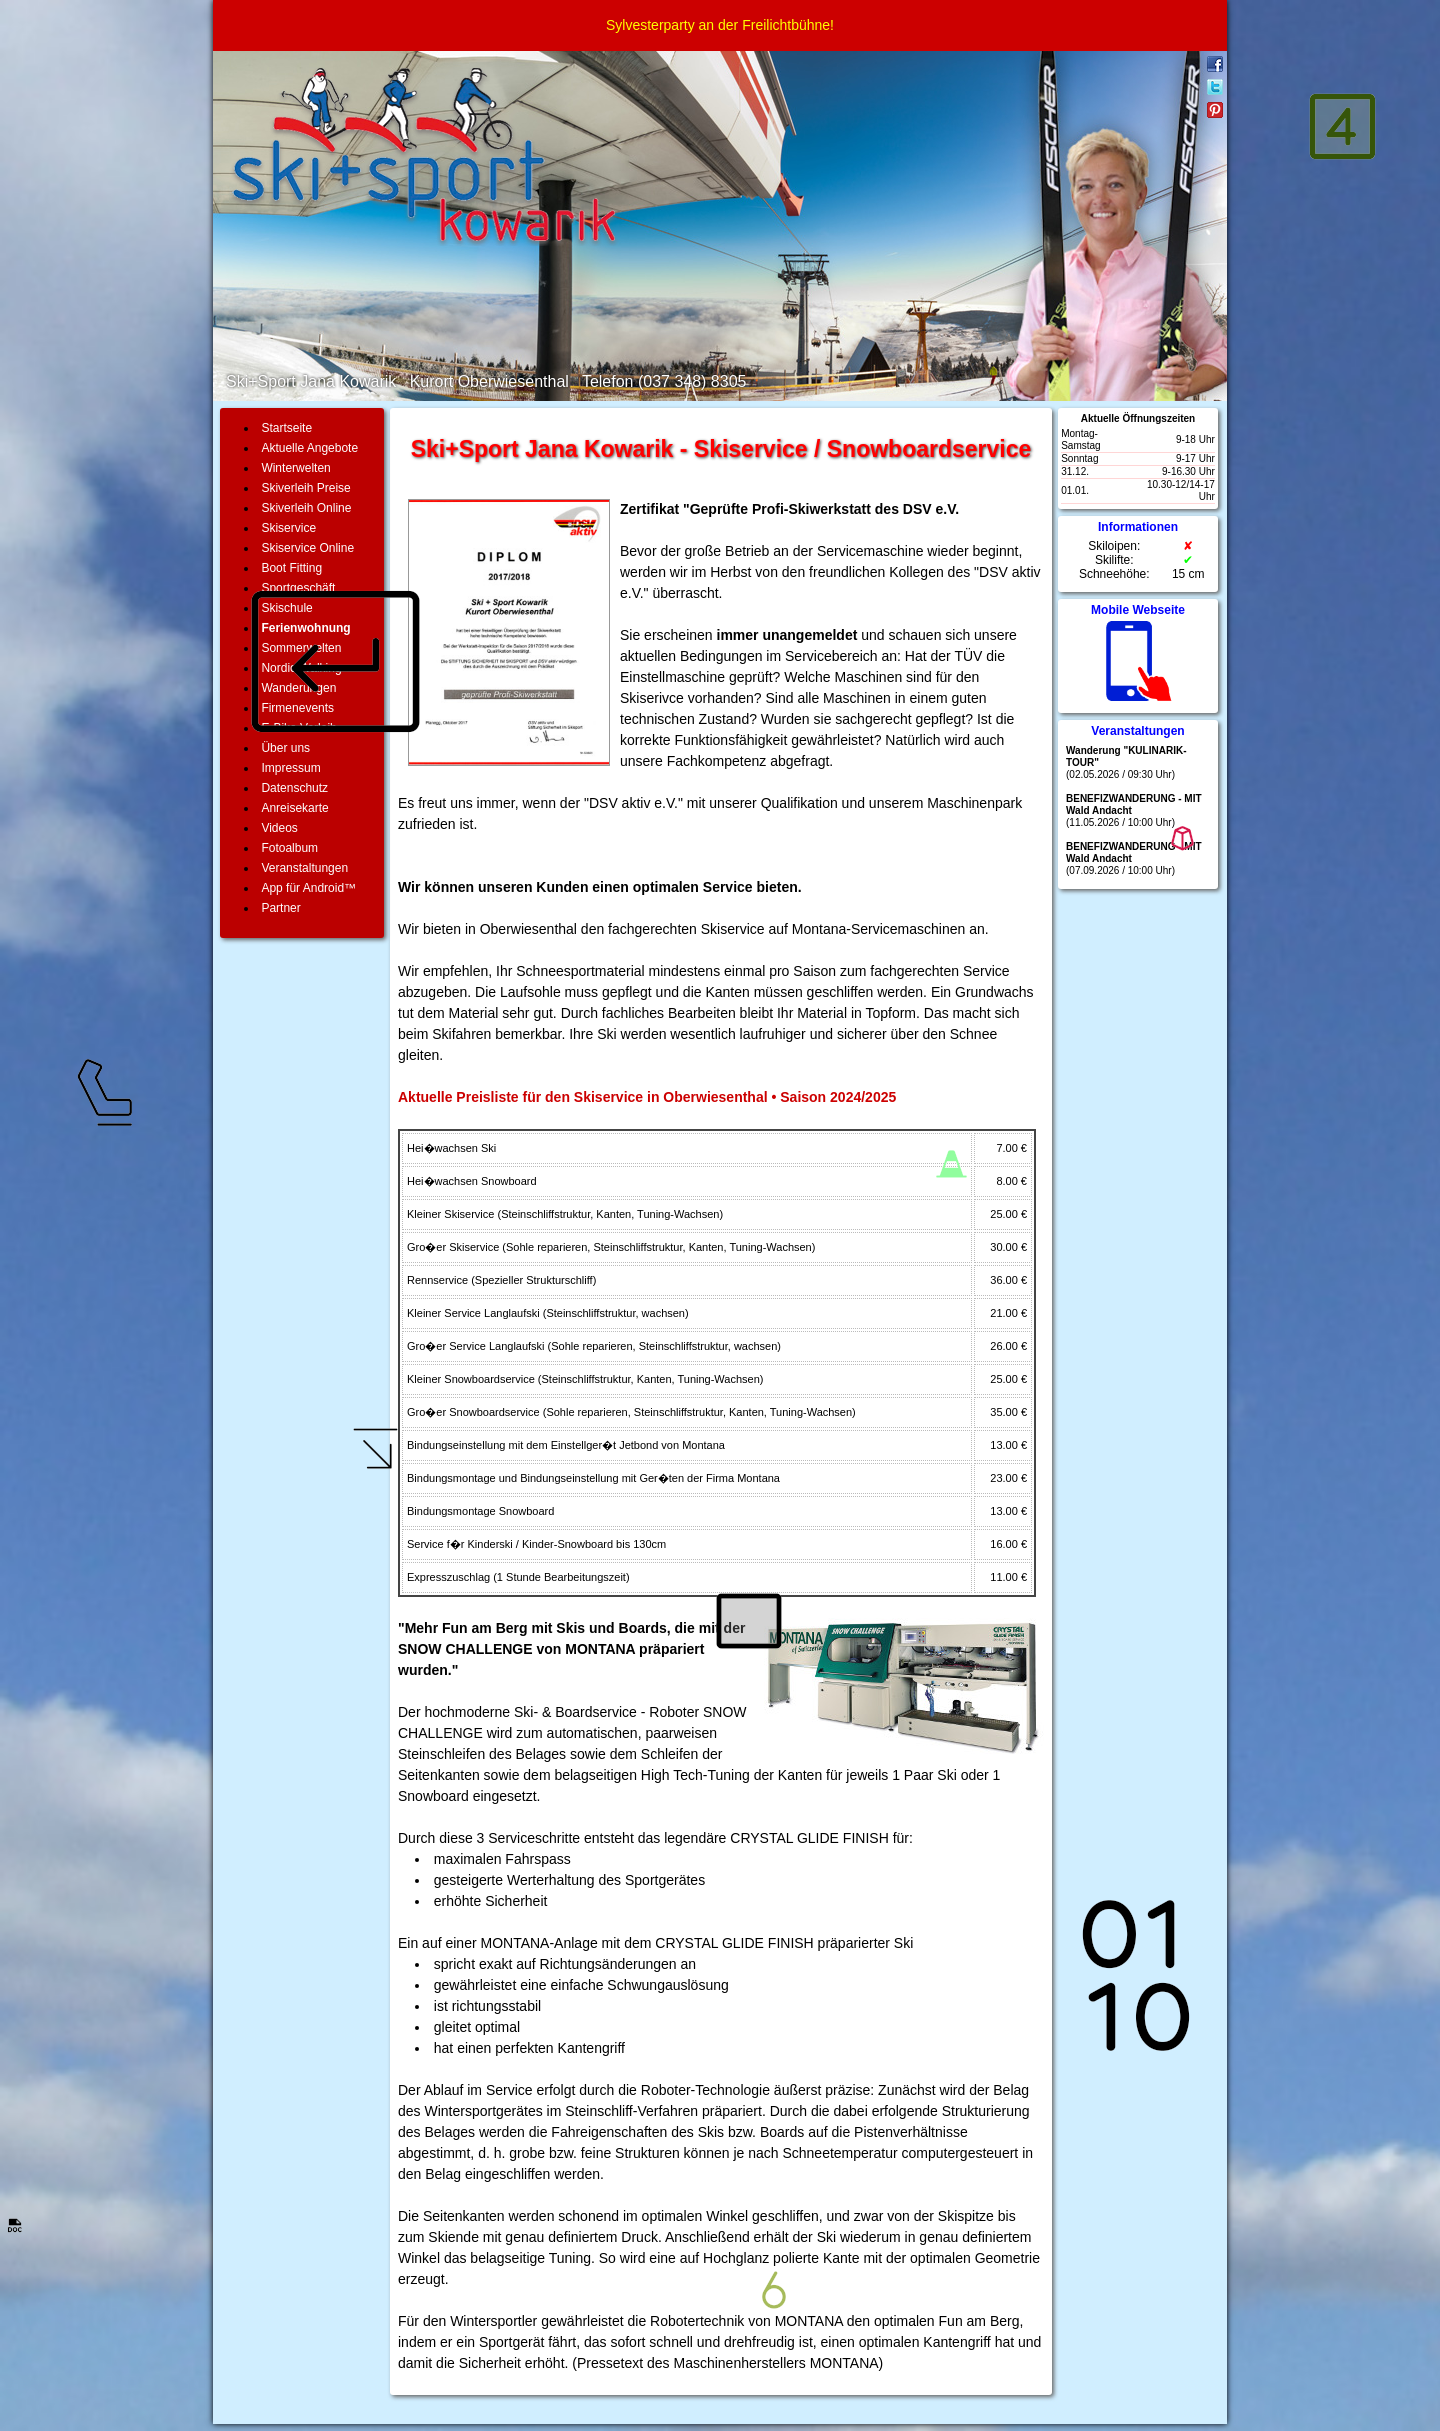 This screenshot has width=1440, height=2431. What do you see at coordinates (749, 1621) in the screenshot?
I see `represents a container or frame element` at bounding box center [749, 1621].